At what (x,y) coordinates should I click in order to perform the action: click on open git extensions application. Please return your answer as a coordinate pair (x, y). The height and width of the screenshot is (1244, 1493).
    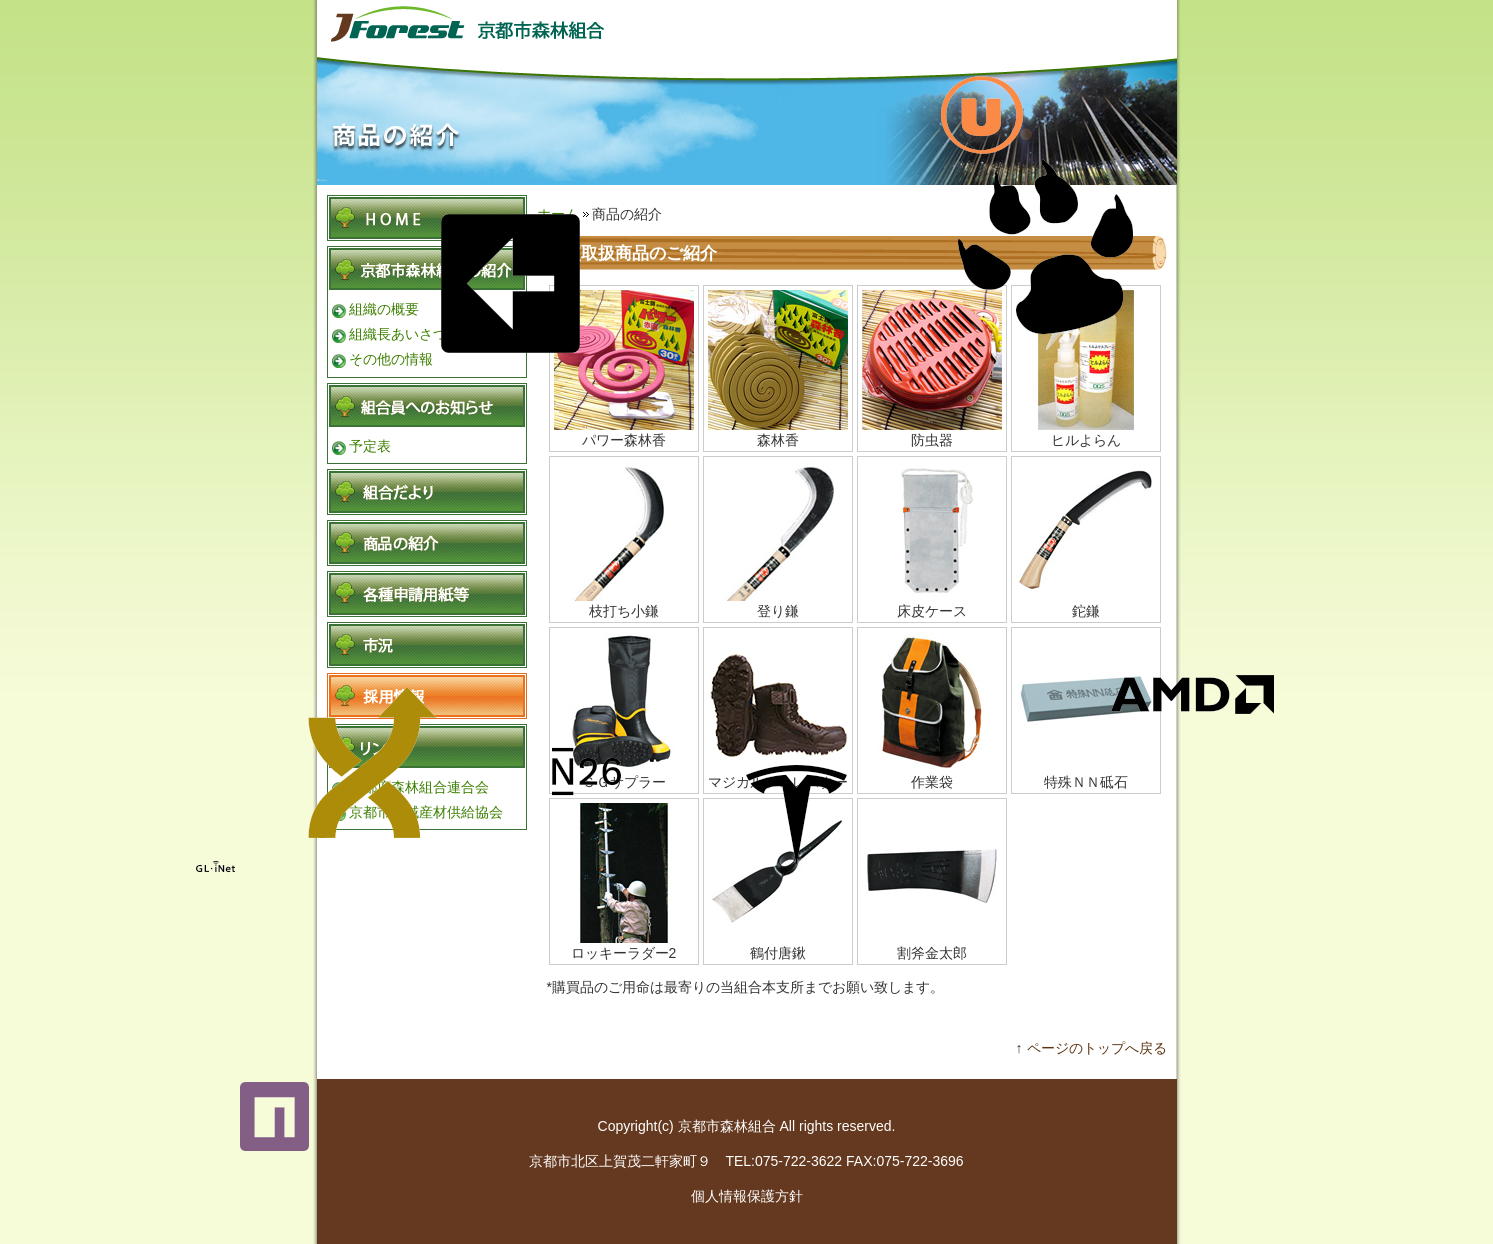
    Looking at the image, I should click on (372, 762).